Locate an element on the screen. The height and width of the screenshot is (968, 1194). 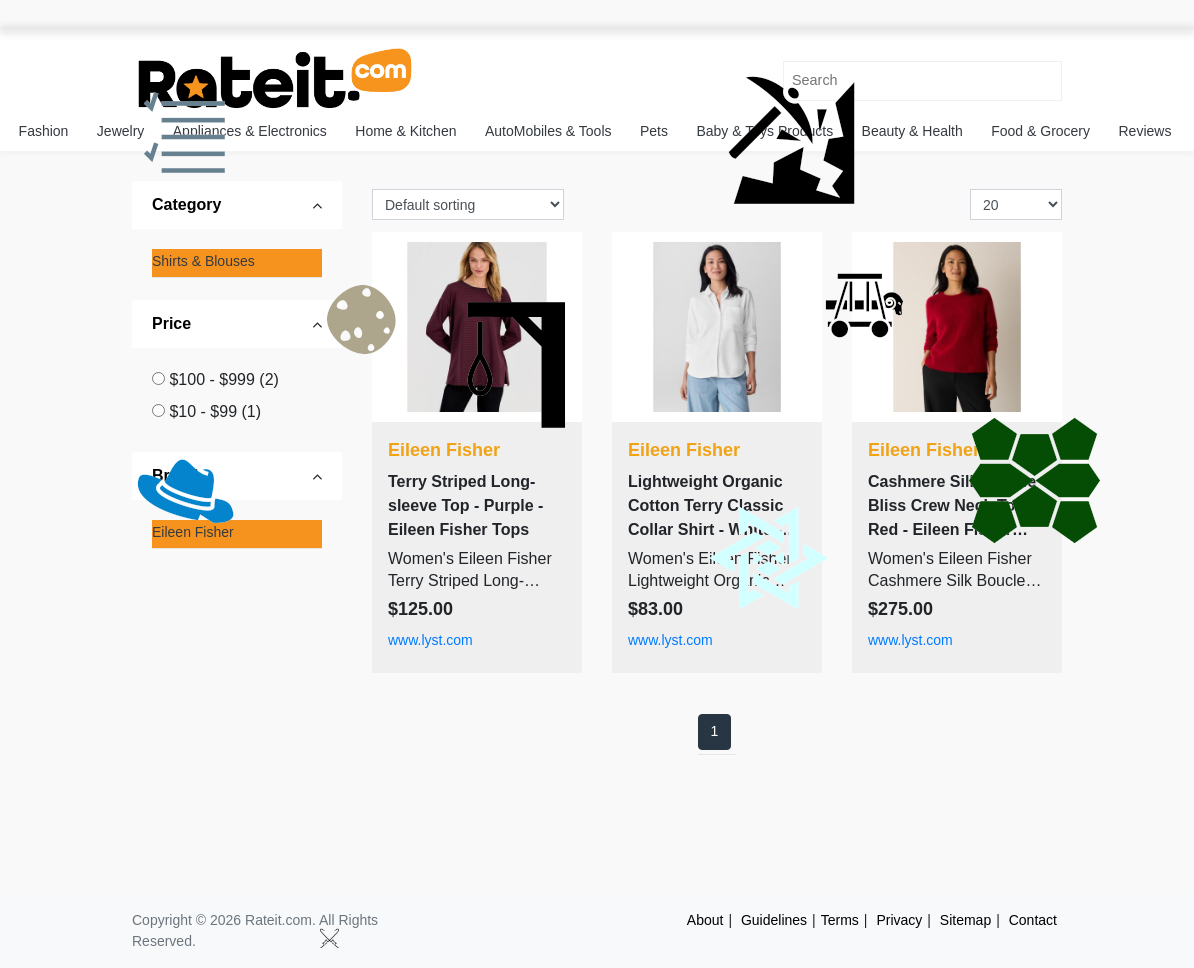
select a detective or spy character is located at coordinates (185, 491).